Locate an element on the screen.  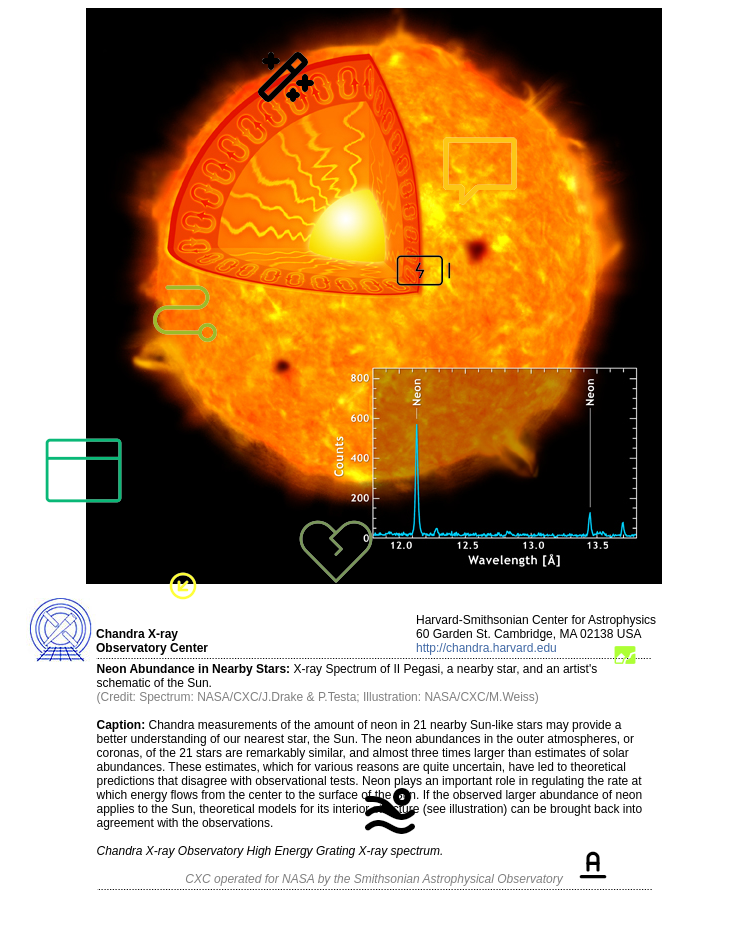
change text color is located at coordinates (593, 865).